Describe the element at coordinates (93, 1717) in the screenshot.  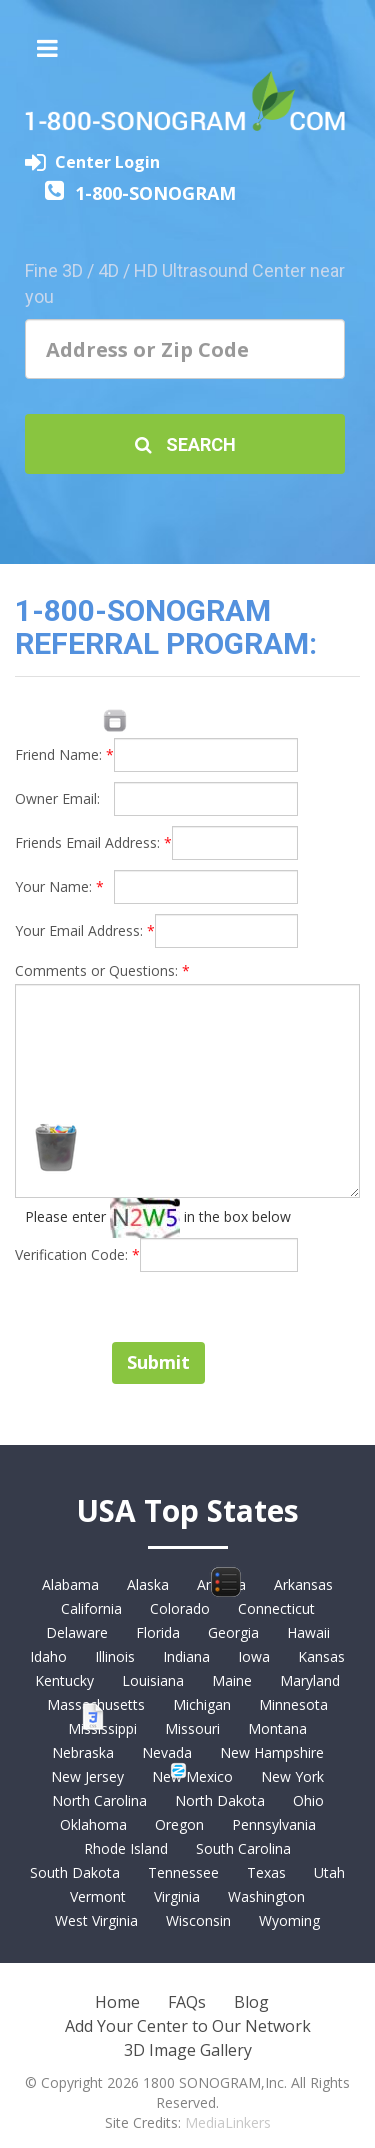
I see `a CSS stylesheet file` at that location.